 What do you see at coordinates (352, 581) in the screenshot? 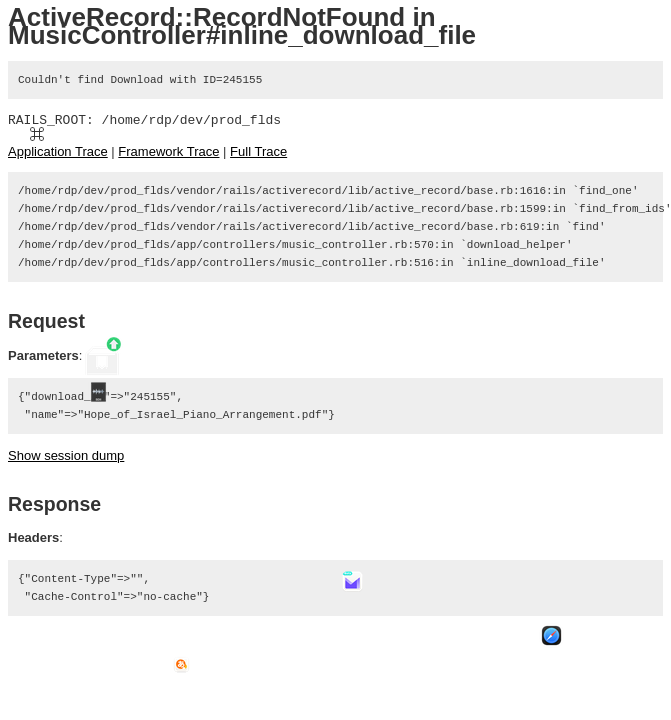
I see `open proton mail app` at bounding box center [352, 581].